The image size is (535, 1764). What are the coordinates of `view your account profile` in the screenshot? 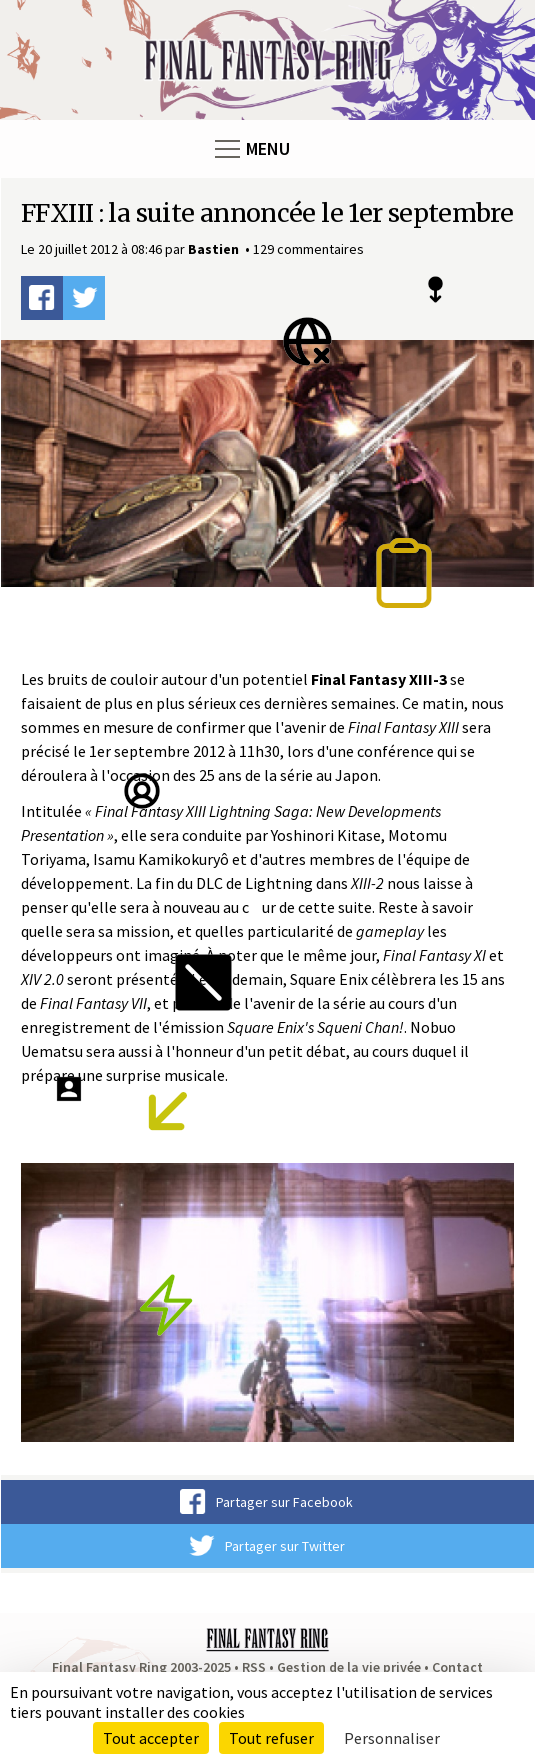 It's located at (69, 1089).